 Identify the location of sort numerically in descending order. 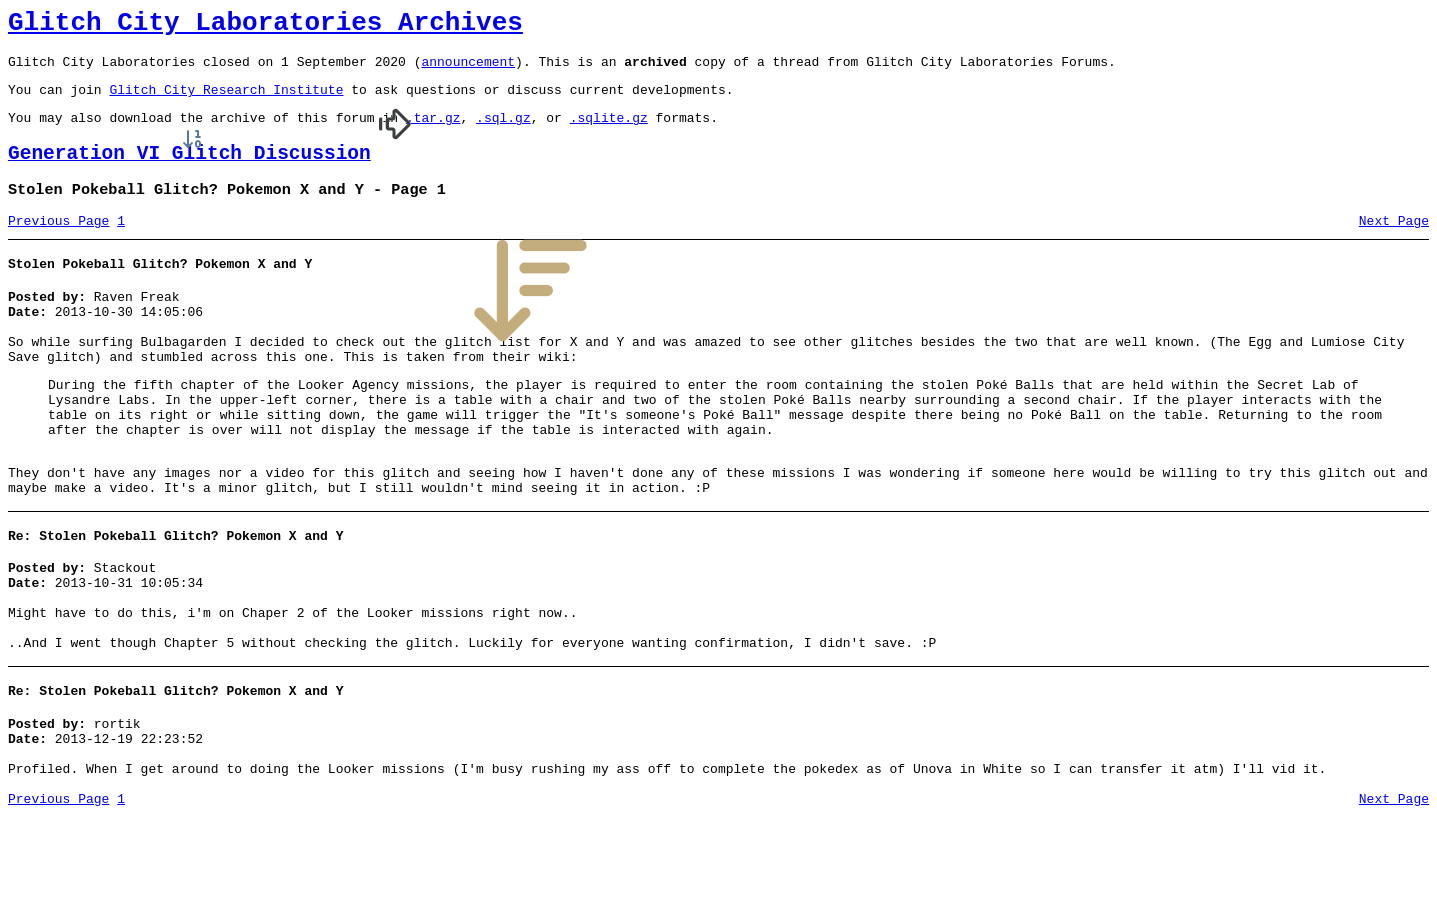
(193, 139).